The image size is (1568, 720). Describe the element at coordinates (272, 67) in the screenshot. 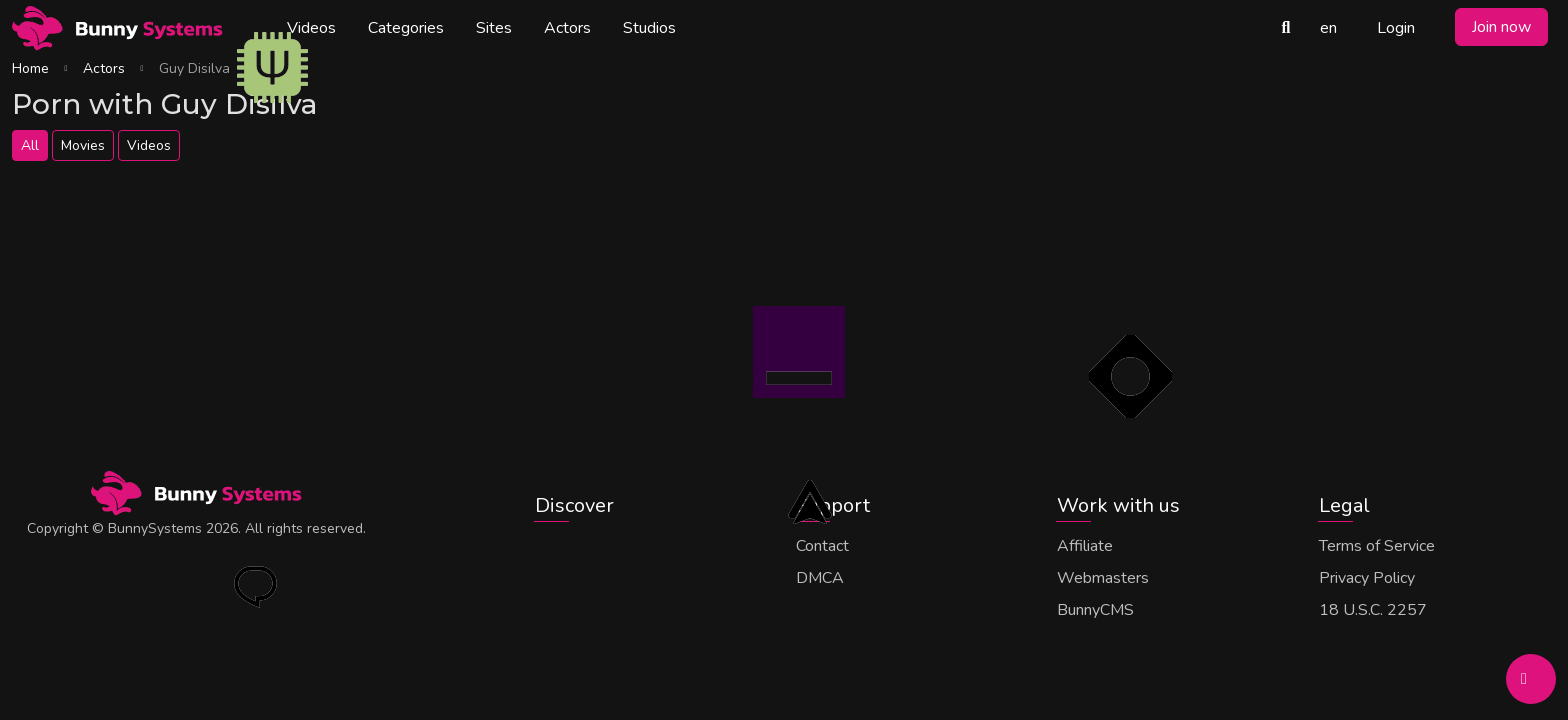

I see `QMK firmware project logo` at that location.